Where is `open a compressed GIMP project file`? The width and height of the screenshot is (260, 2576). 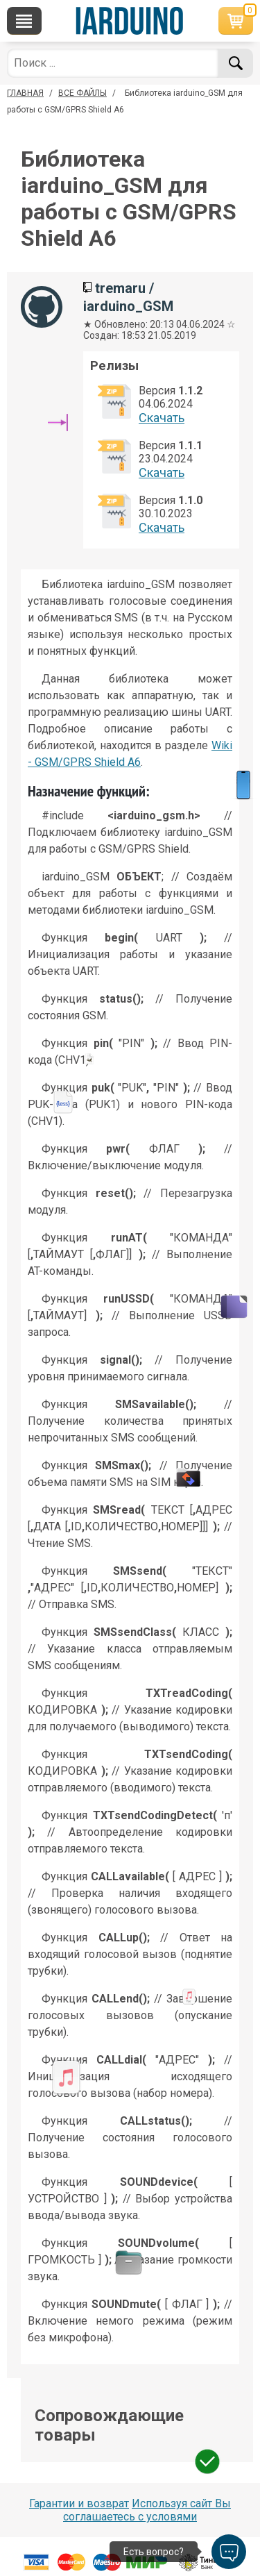 open a compressed GIMP project file is located at coordinates (89, 1059).